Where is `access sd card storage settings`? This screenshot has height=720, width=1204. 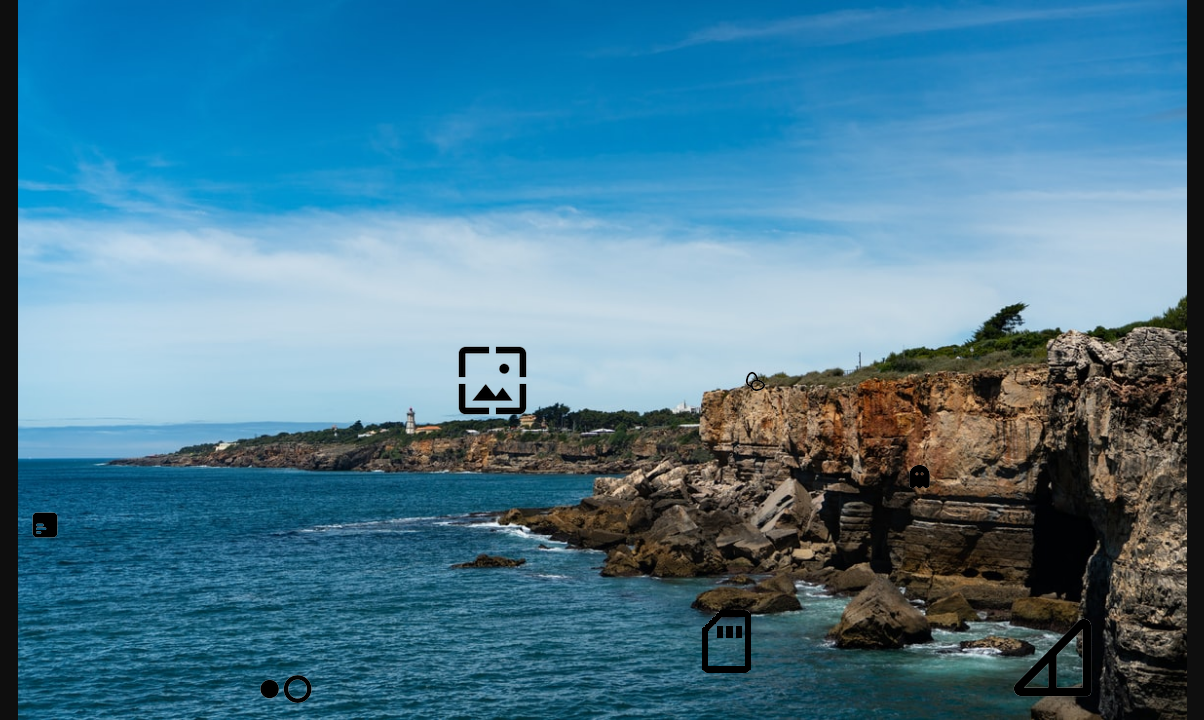 access sd card storage settings is located at coordinates (726, 641).